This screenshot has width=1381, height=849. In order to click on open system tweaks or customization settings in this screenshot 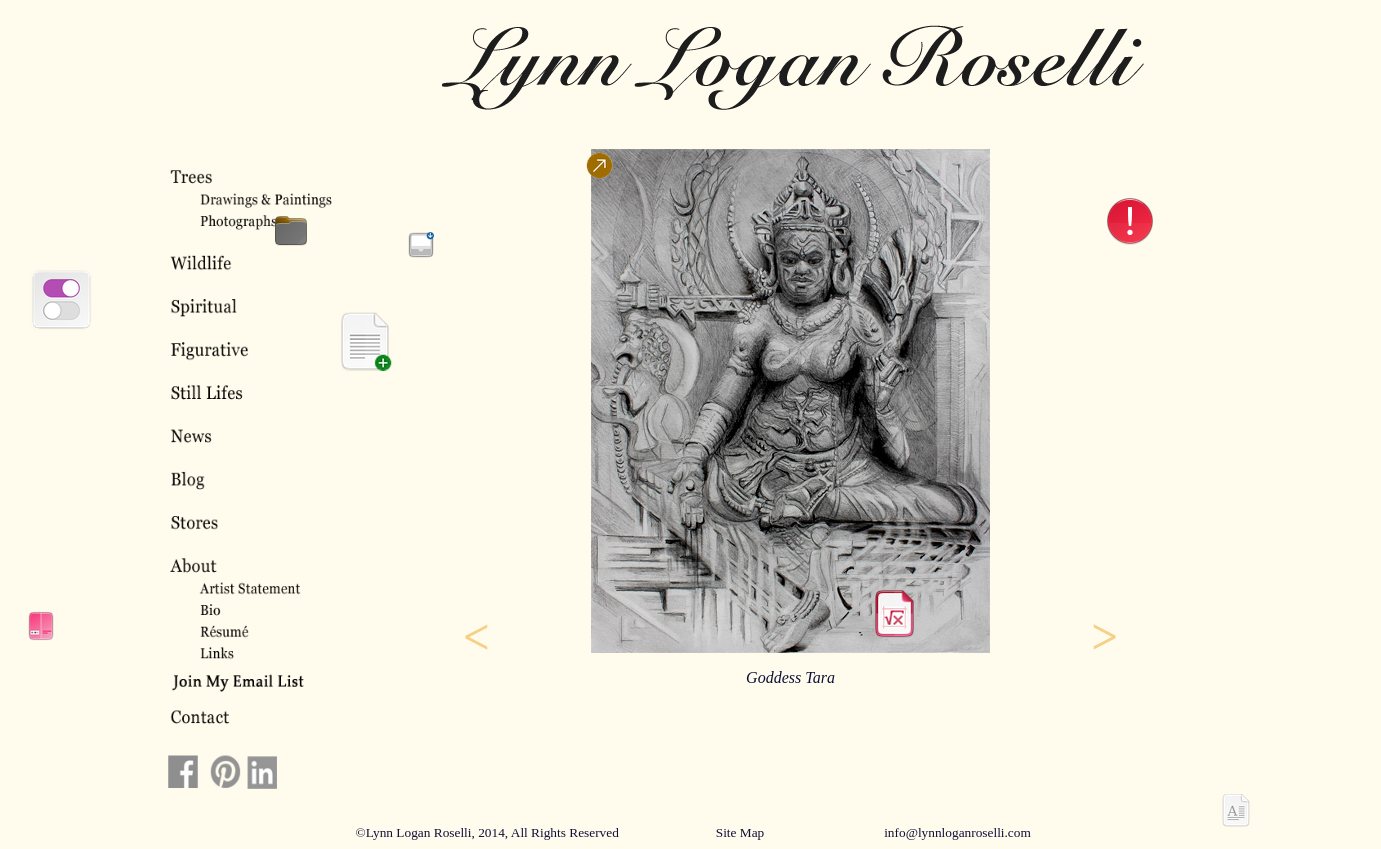, I will do `click(61, 299)`.